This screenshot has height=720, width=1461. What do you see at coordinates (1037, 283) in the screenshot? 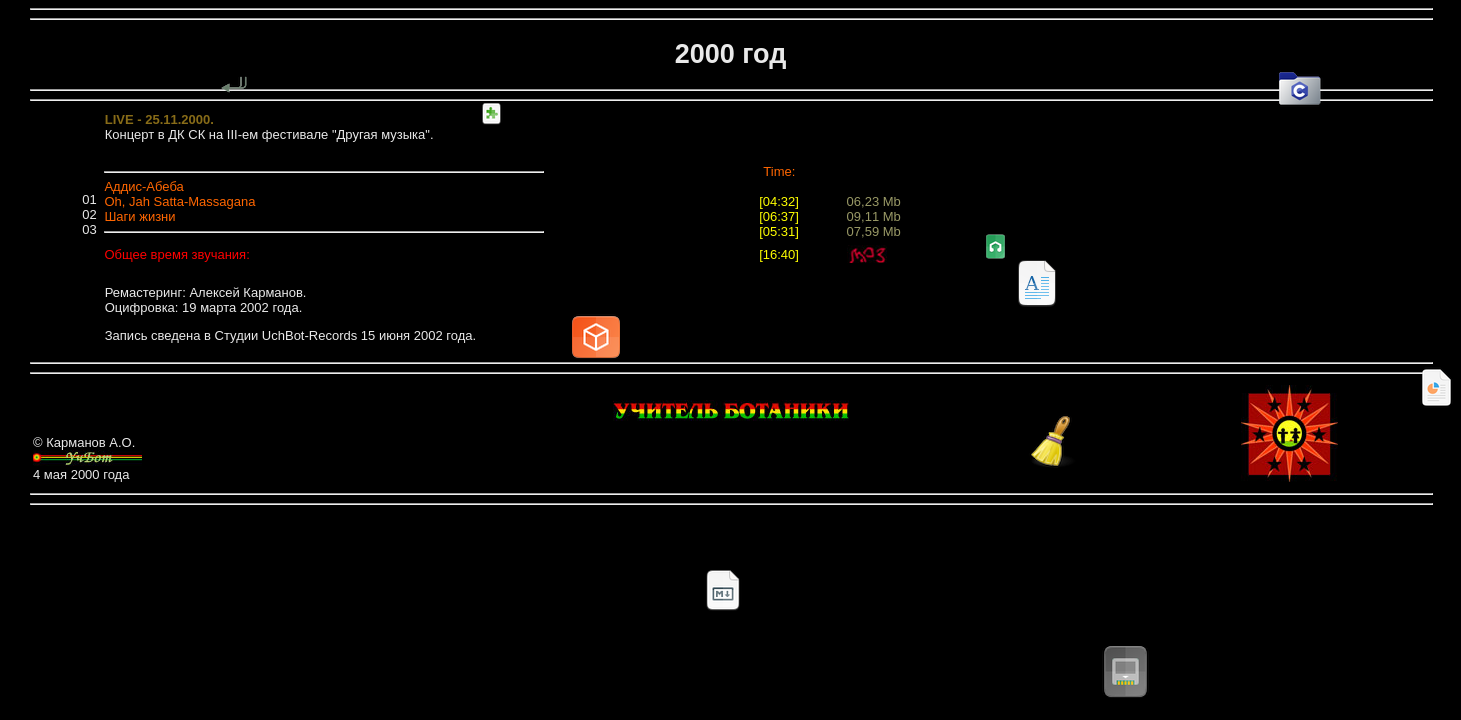
I see `open a word processing document` at bounding box center [1037, 283].